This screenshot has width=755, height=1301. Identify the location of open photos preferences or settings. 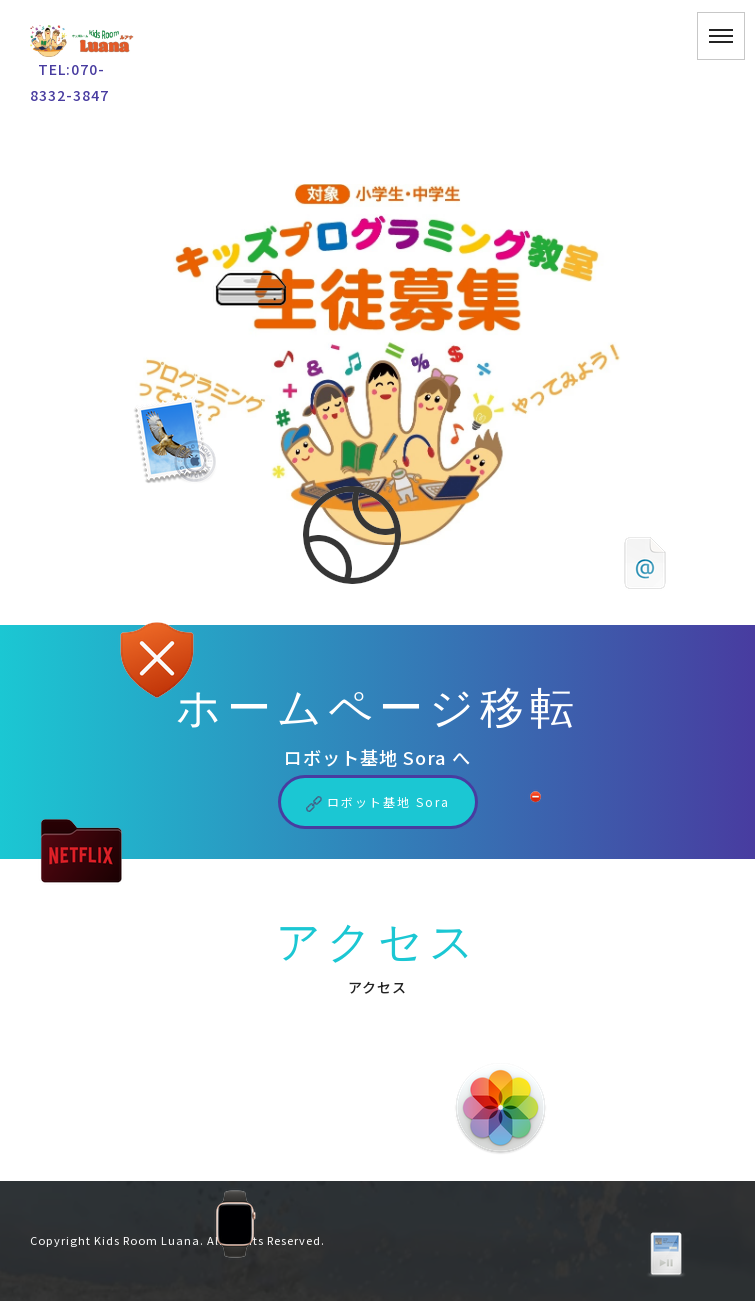
(500, 1107).